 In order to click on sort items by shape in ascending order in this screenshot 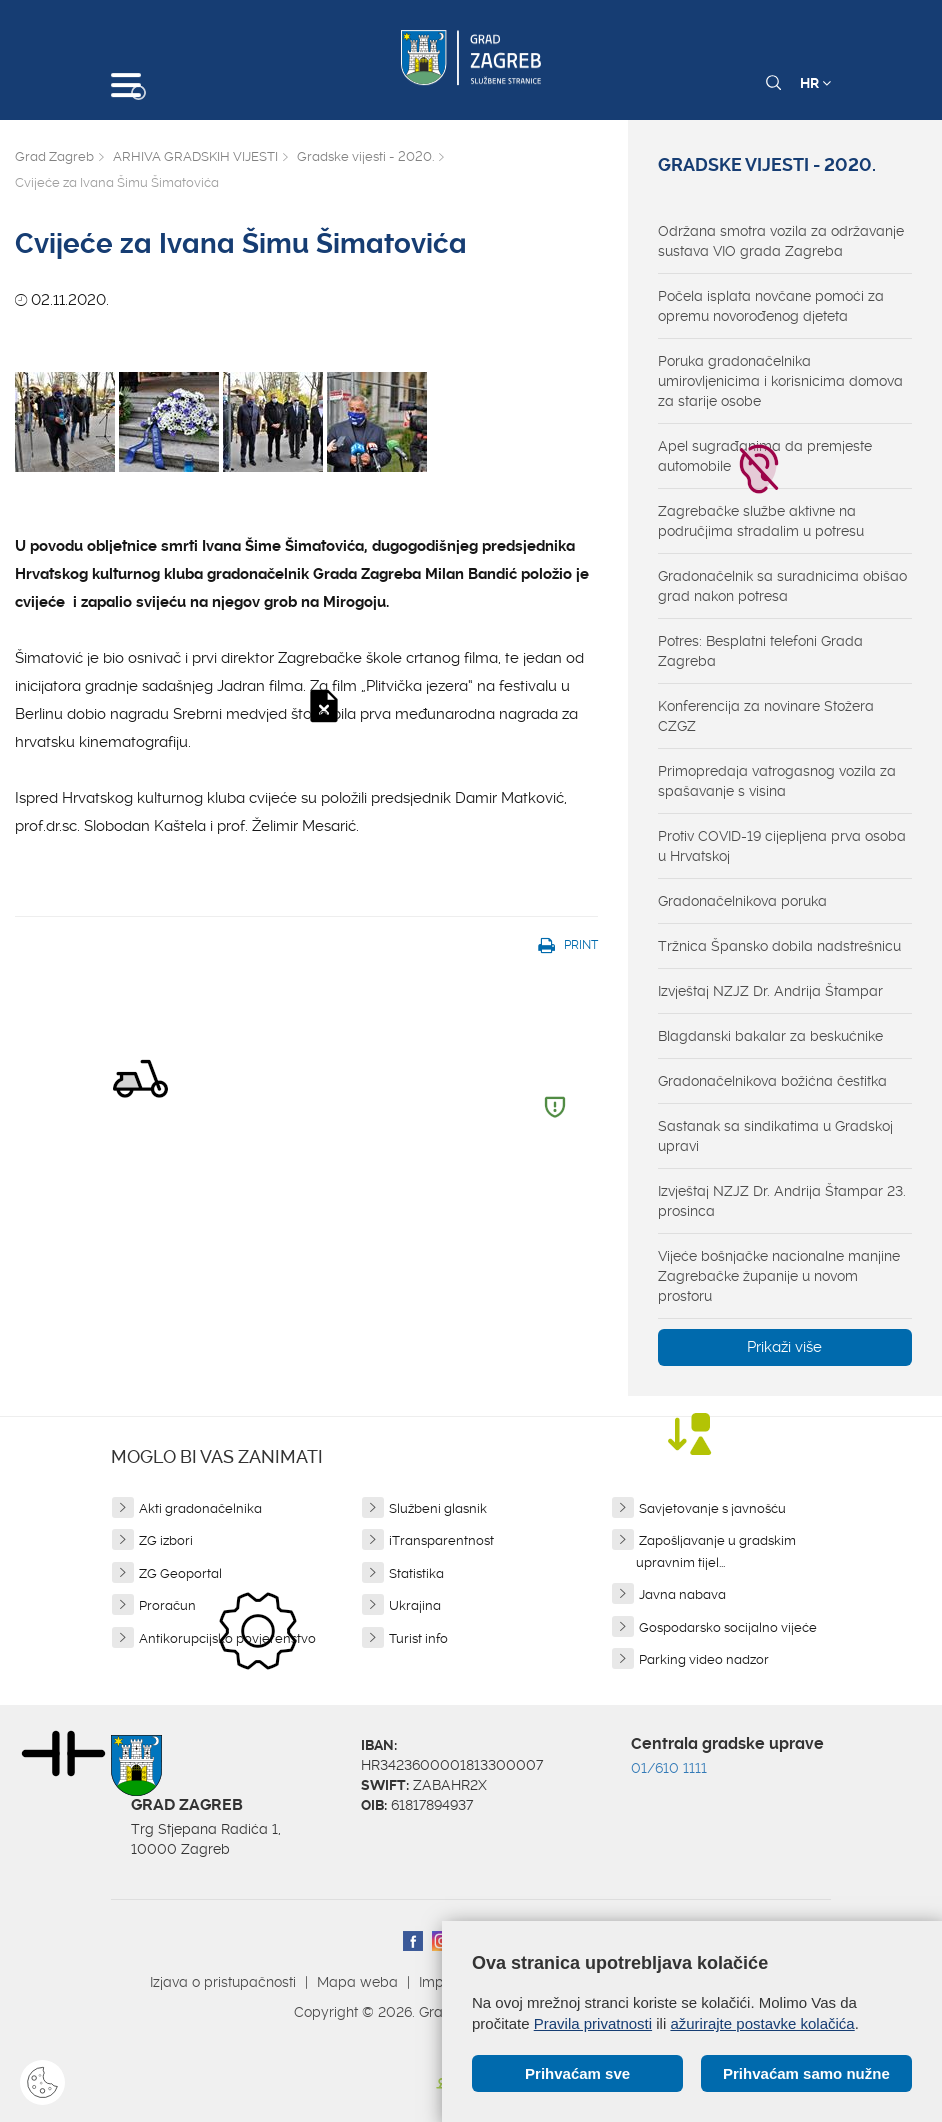, I will do `click(689, 1434)`.